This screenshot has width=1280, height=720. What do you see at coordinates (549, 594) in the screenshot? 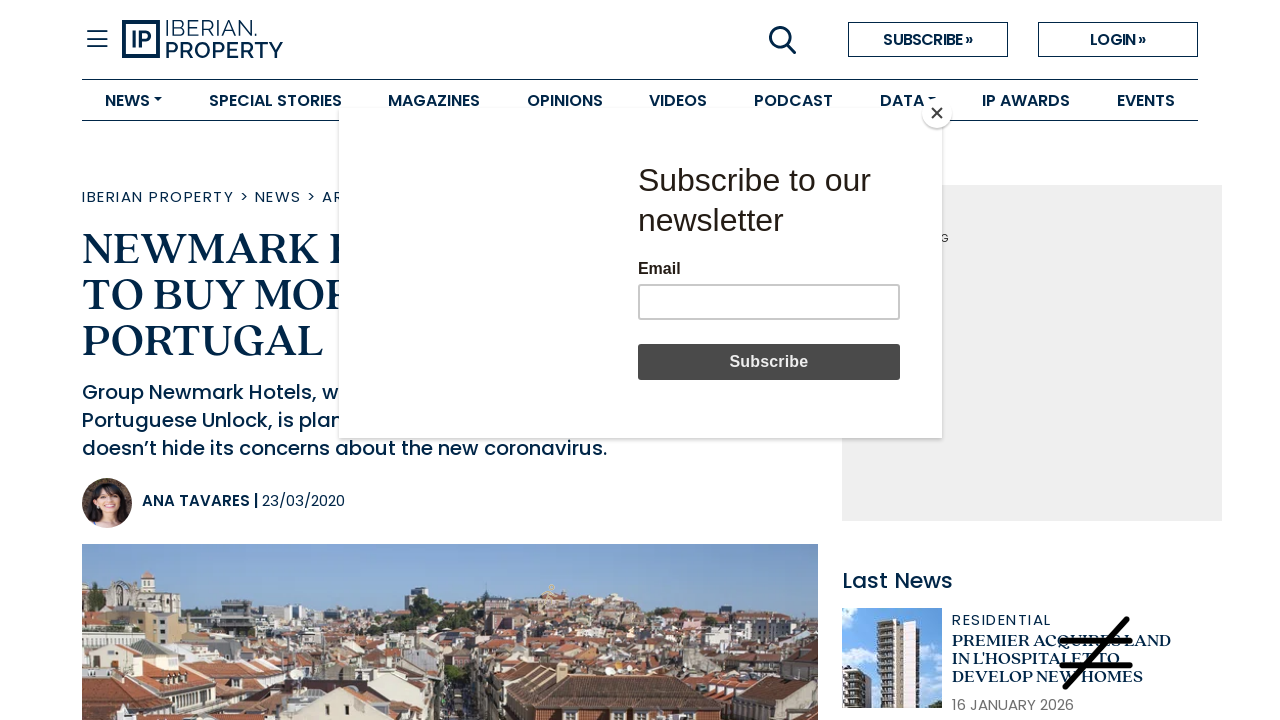
I see `indicates walking directions or pedestrian mode` at bounding box center [549, 594].